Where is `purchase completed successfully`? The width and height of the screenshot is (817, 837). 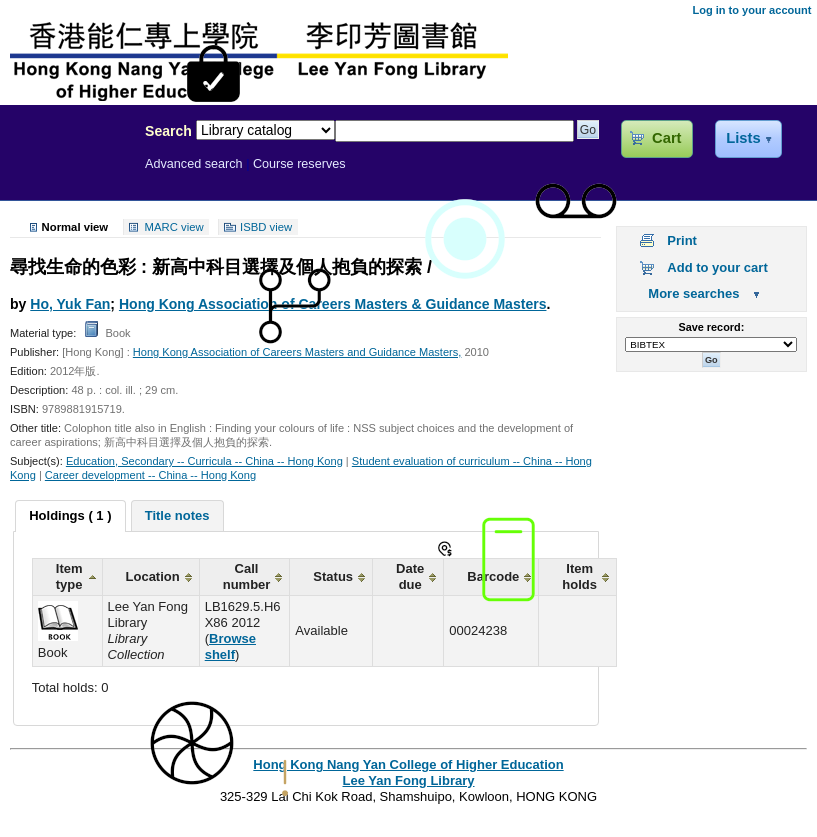 purchase completed successfully is located at coordinates (213, 73).